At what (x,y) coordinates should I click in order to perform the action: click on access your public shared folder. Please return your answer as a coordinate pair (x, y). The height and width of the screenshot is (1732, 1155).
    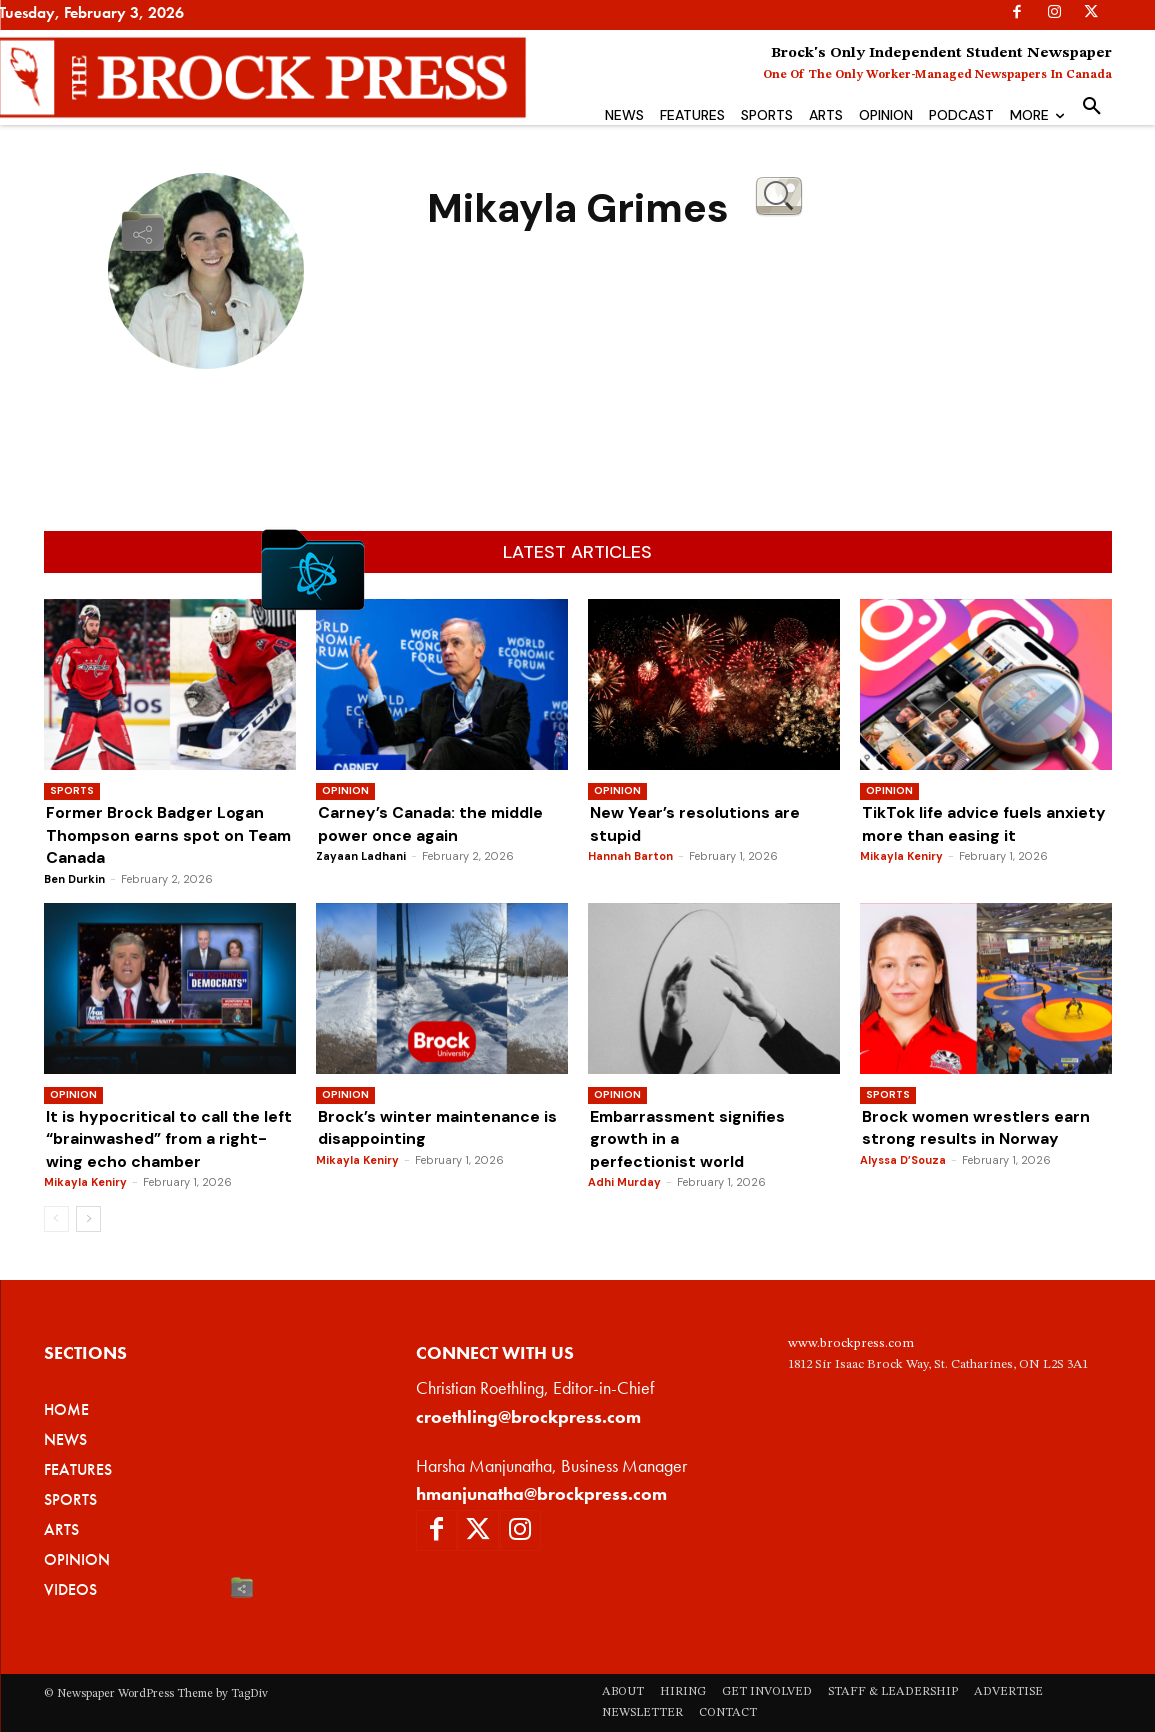
    Looking at the image, I should click on (143, 231).